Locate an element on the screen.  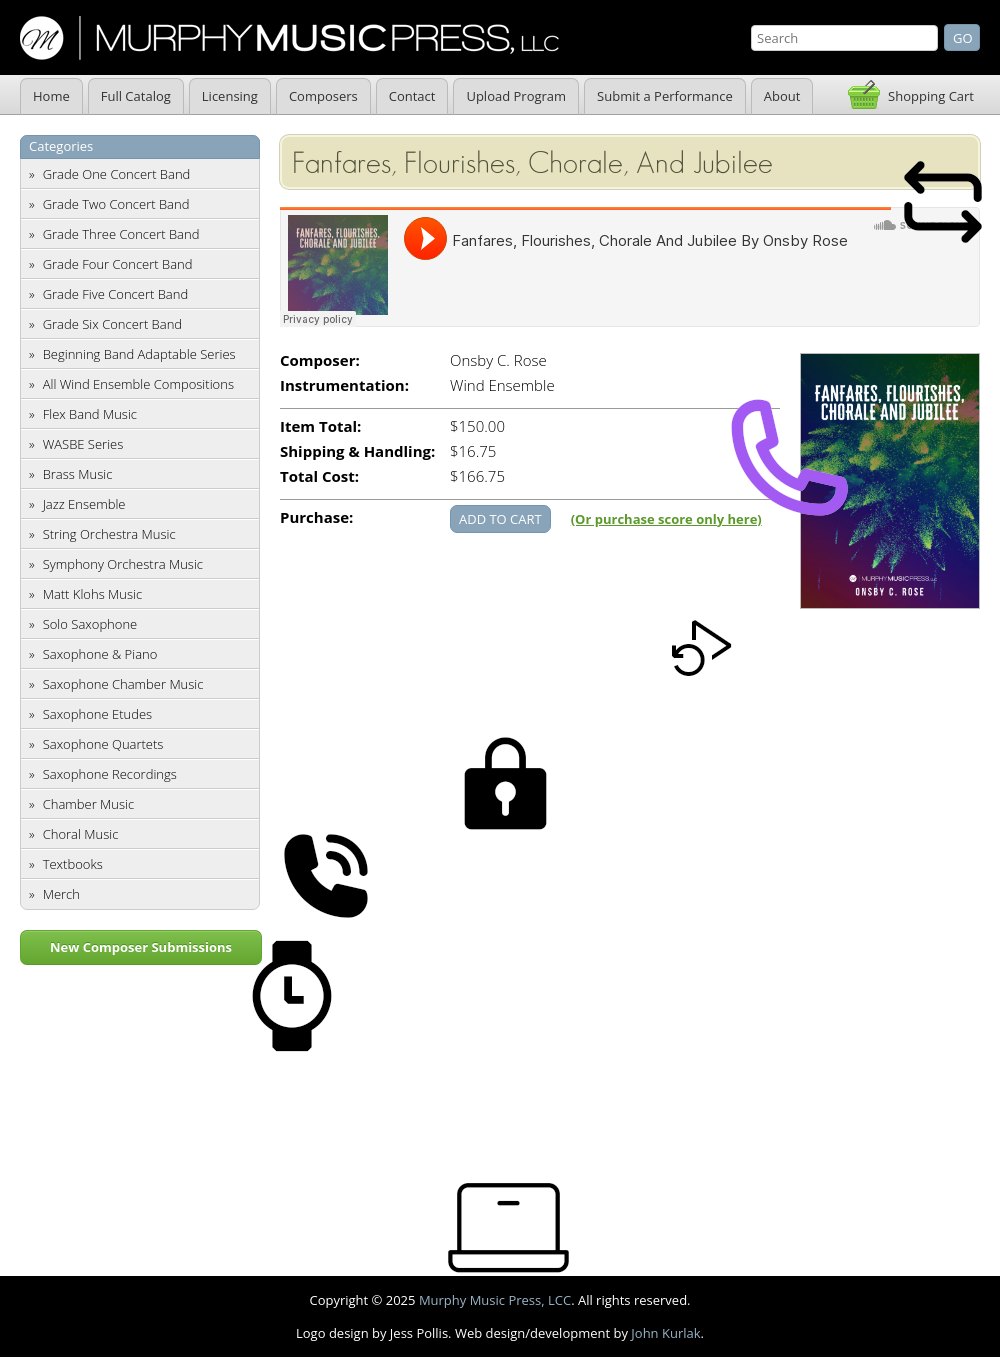
toggle repeat or loop mode is located at coordinates (943, 202).